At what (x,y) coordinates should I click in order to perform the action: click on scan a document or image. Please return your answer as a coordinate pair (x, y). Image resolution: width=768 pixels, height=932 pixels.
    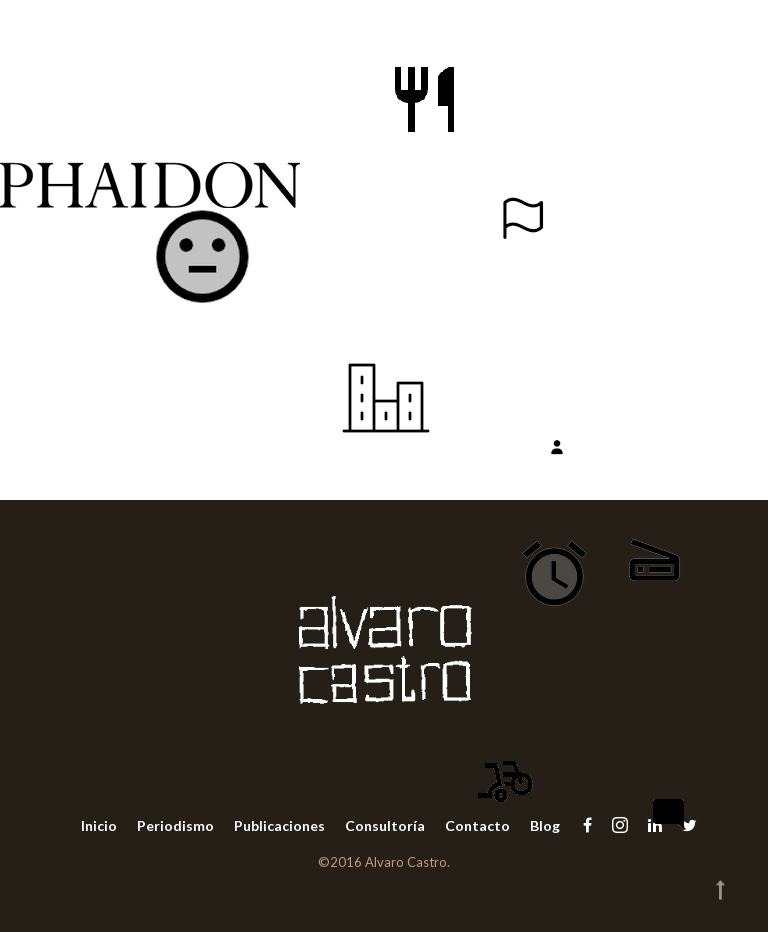
    Looking at the image, I should click on (654, 558).